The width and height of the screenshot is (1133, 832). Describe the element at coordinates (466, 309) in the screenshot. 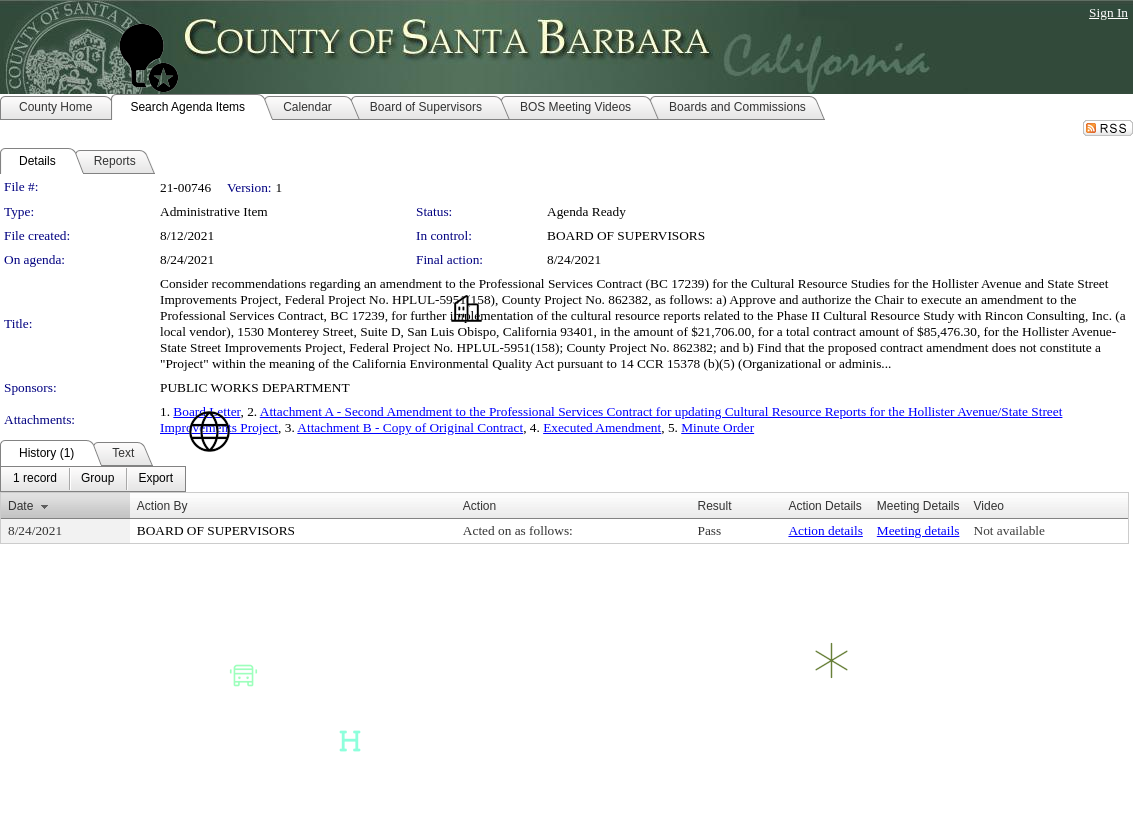

I see `view nearby buildings or properties` at that location.